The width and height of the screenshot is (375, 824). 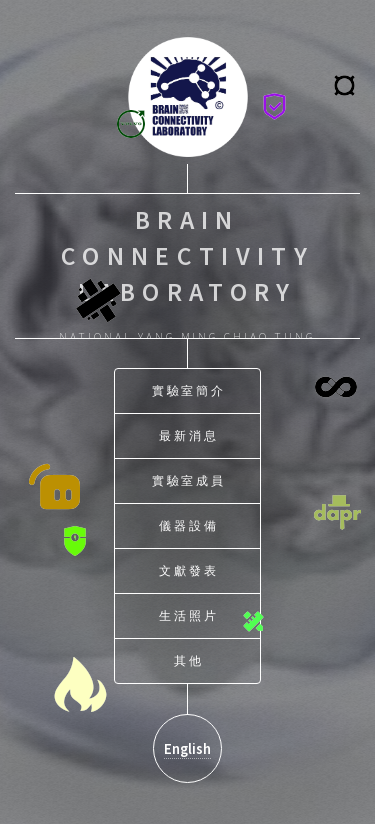 I want to click on open streamlabs streaming software, so click(x=54, y=486).